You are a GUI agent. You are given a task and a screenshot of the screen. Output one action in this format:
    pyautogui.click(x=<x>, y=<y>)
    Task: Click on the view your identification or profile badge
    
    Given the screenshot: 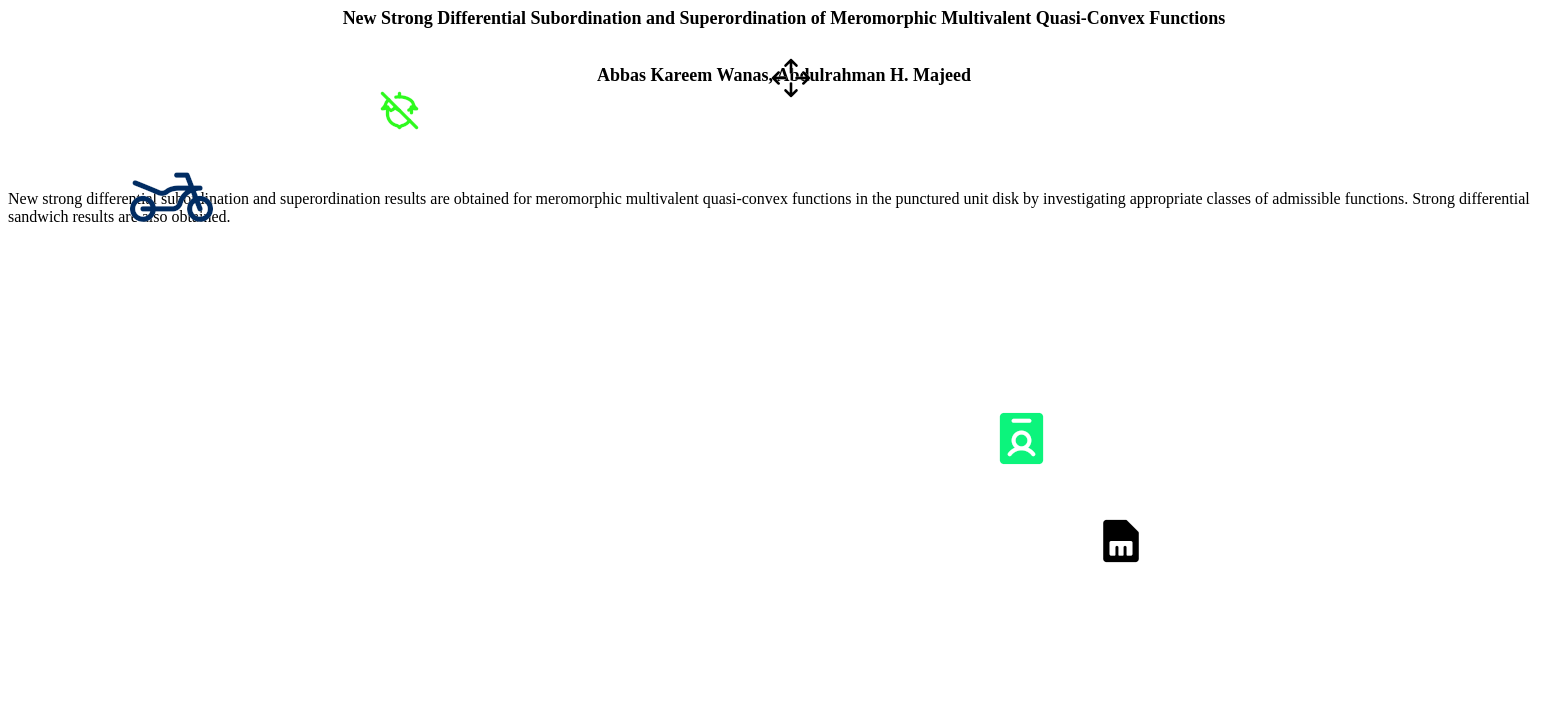 What is the action you would take?
    pyautogui.click(x=1021, y=438)
    